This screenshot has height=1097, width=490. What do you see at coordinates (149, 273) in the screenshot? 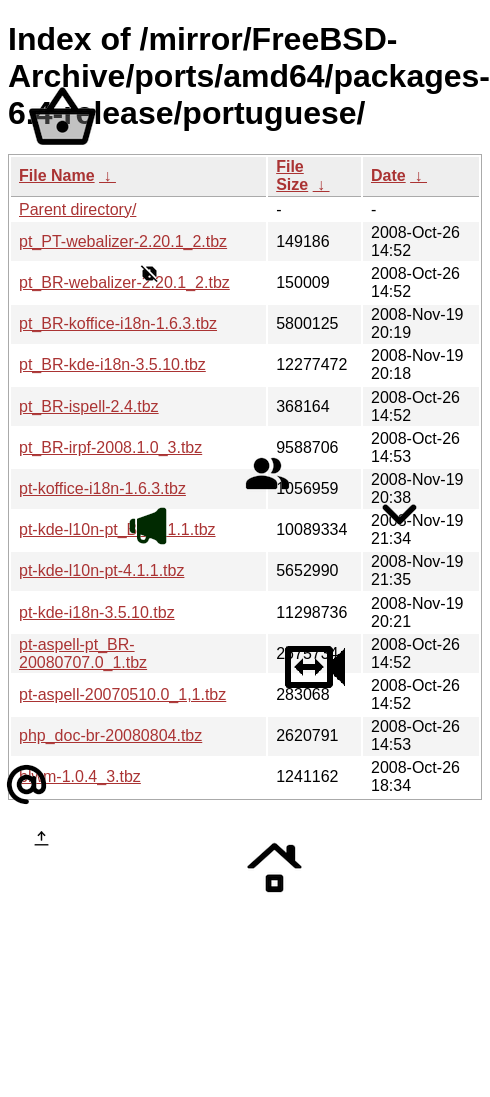
I see `disable content reporting` at bounding box center [149, 273].